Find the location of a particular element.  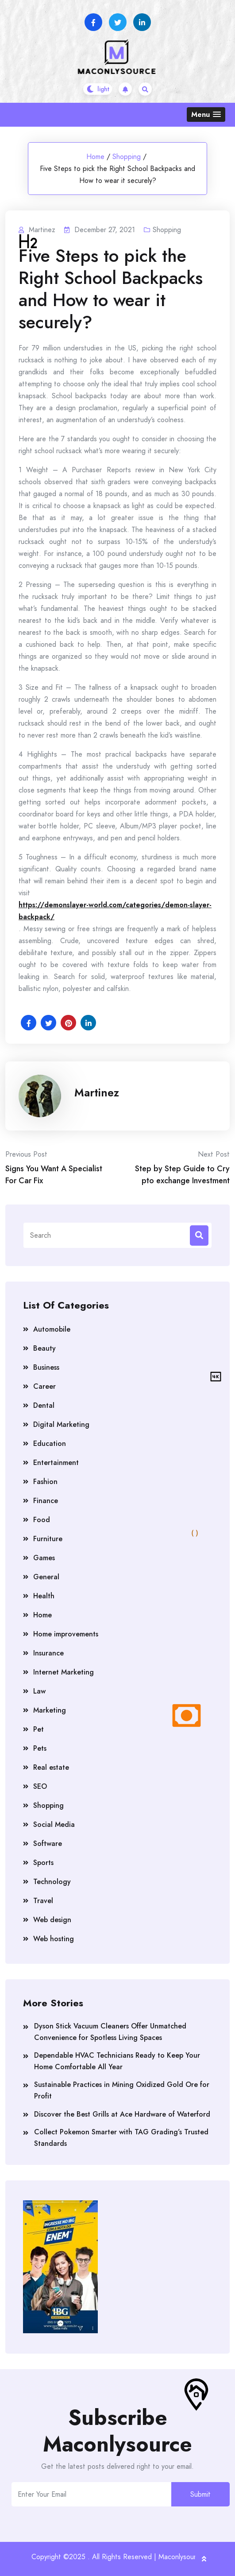

format text as heading level 2 is located at coordinates (28, 241).